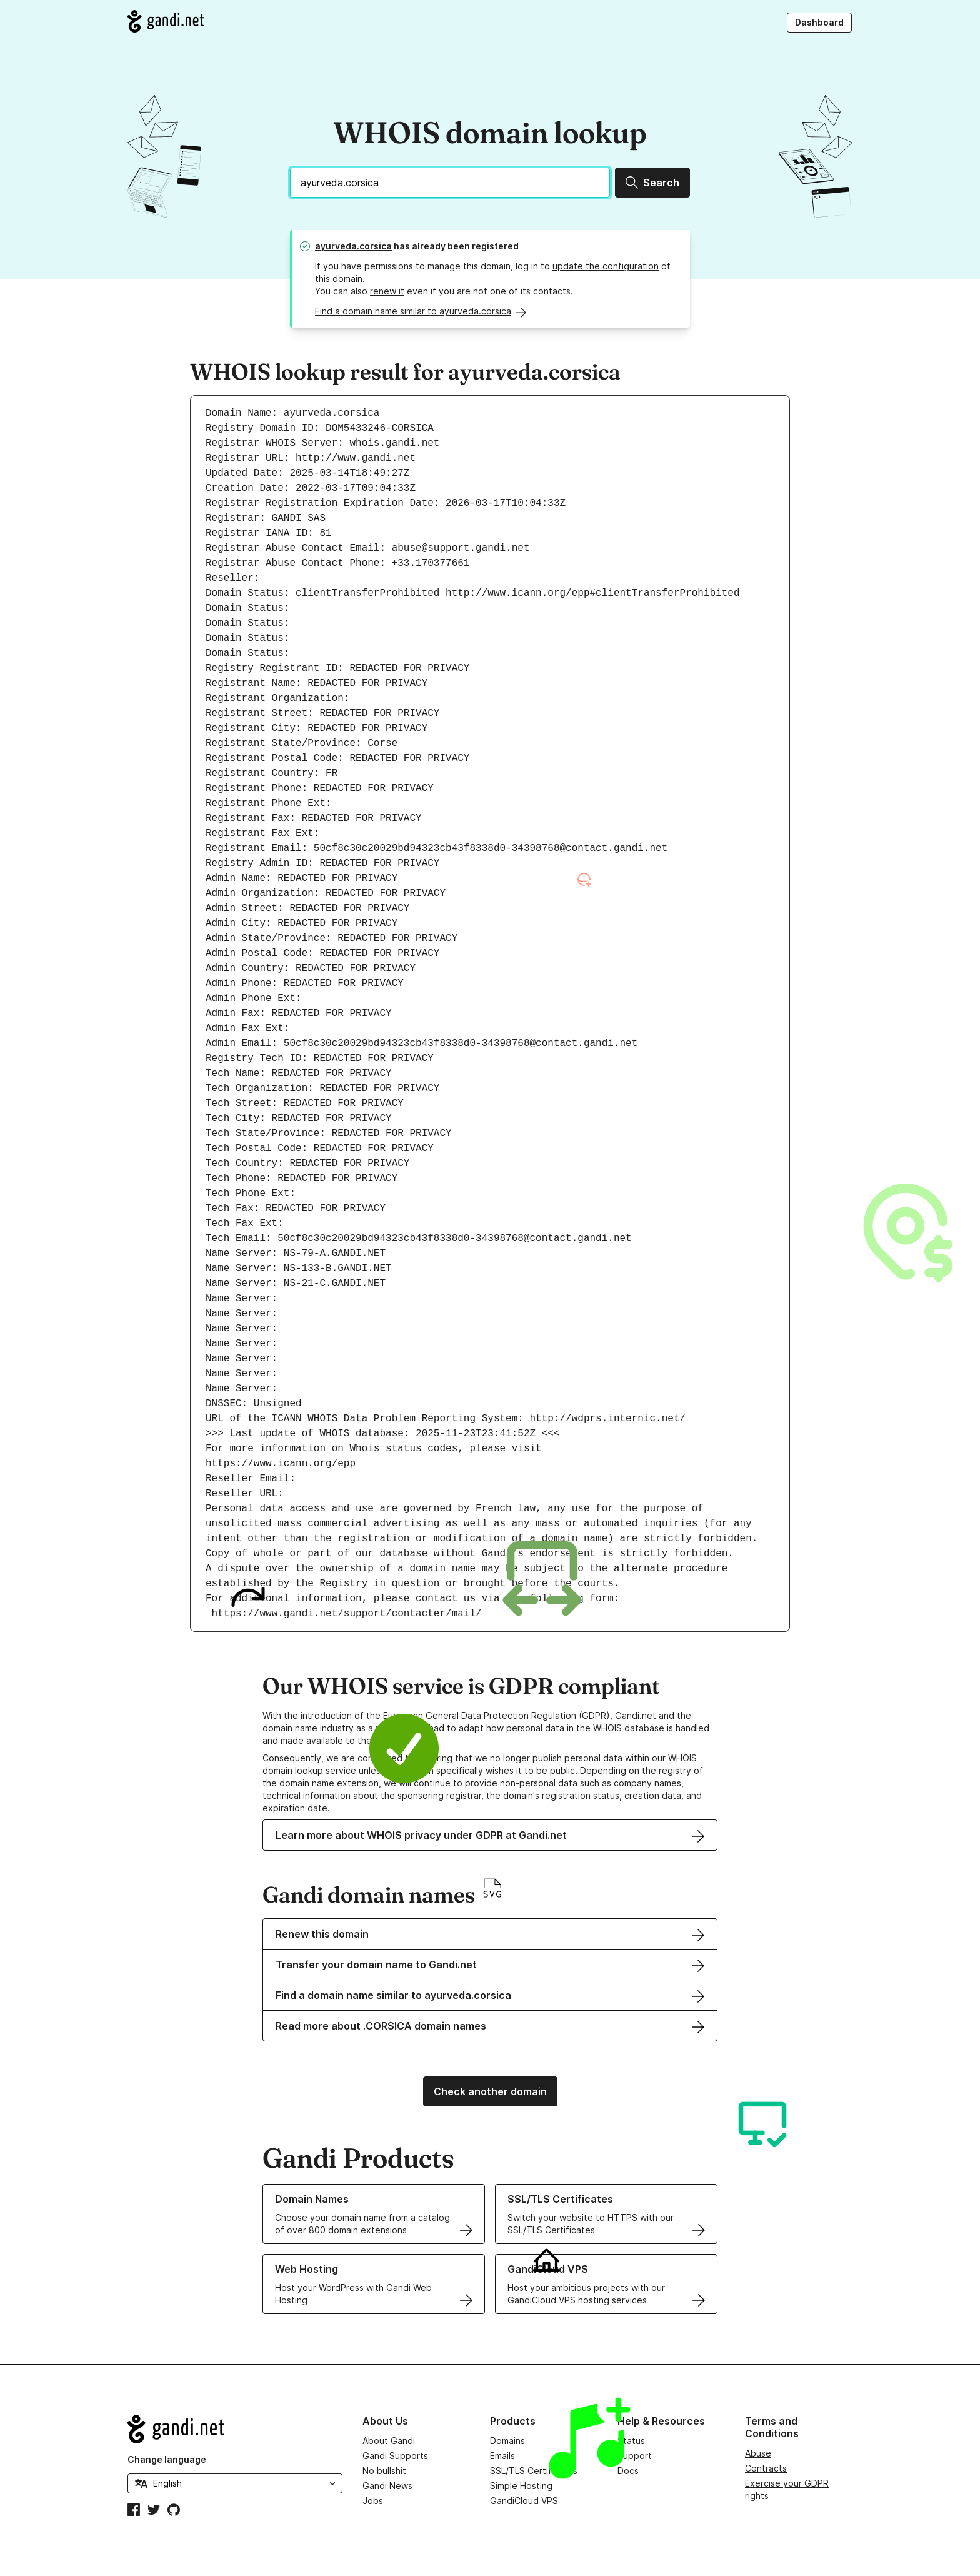  What do you see at coordinates (404, 1748) in the screenshot?
I see `indicates successful completion of an action` at bounding box center [404, 1748].